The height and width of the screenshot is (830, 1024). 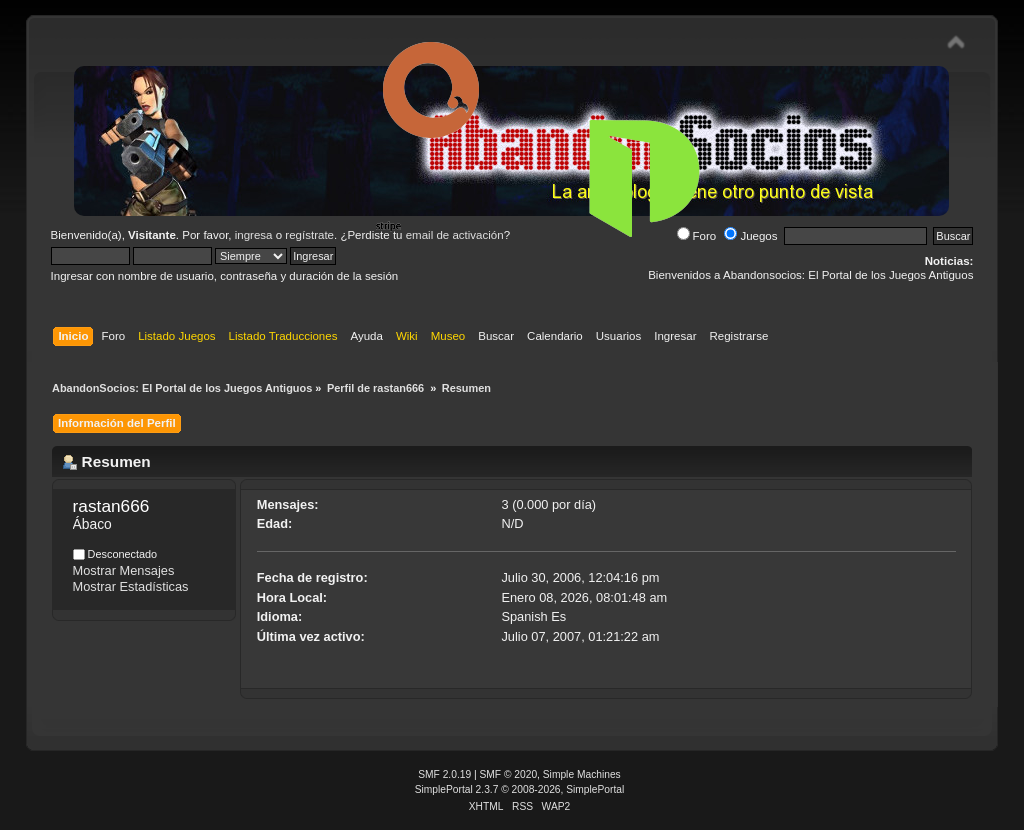 I want to click on open dictionary.com app, so click(x=644, y=178).